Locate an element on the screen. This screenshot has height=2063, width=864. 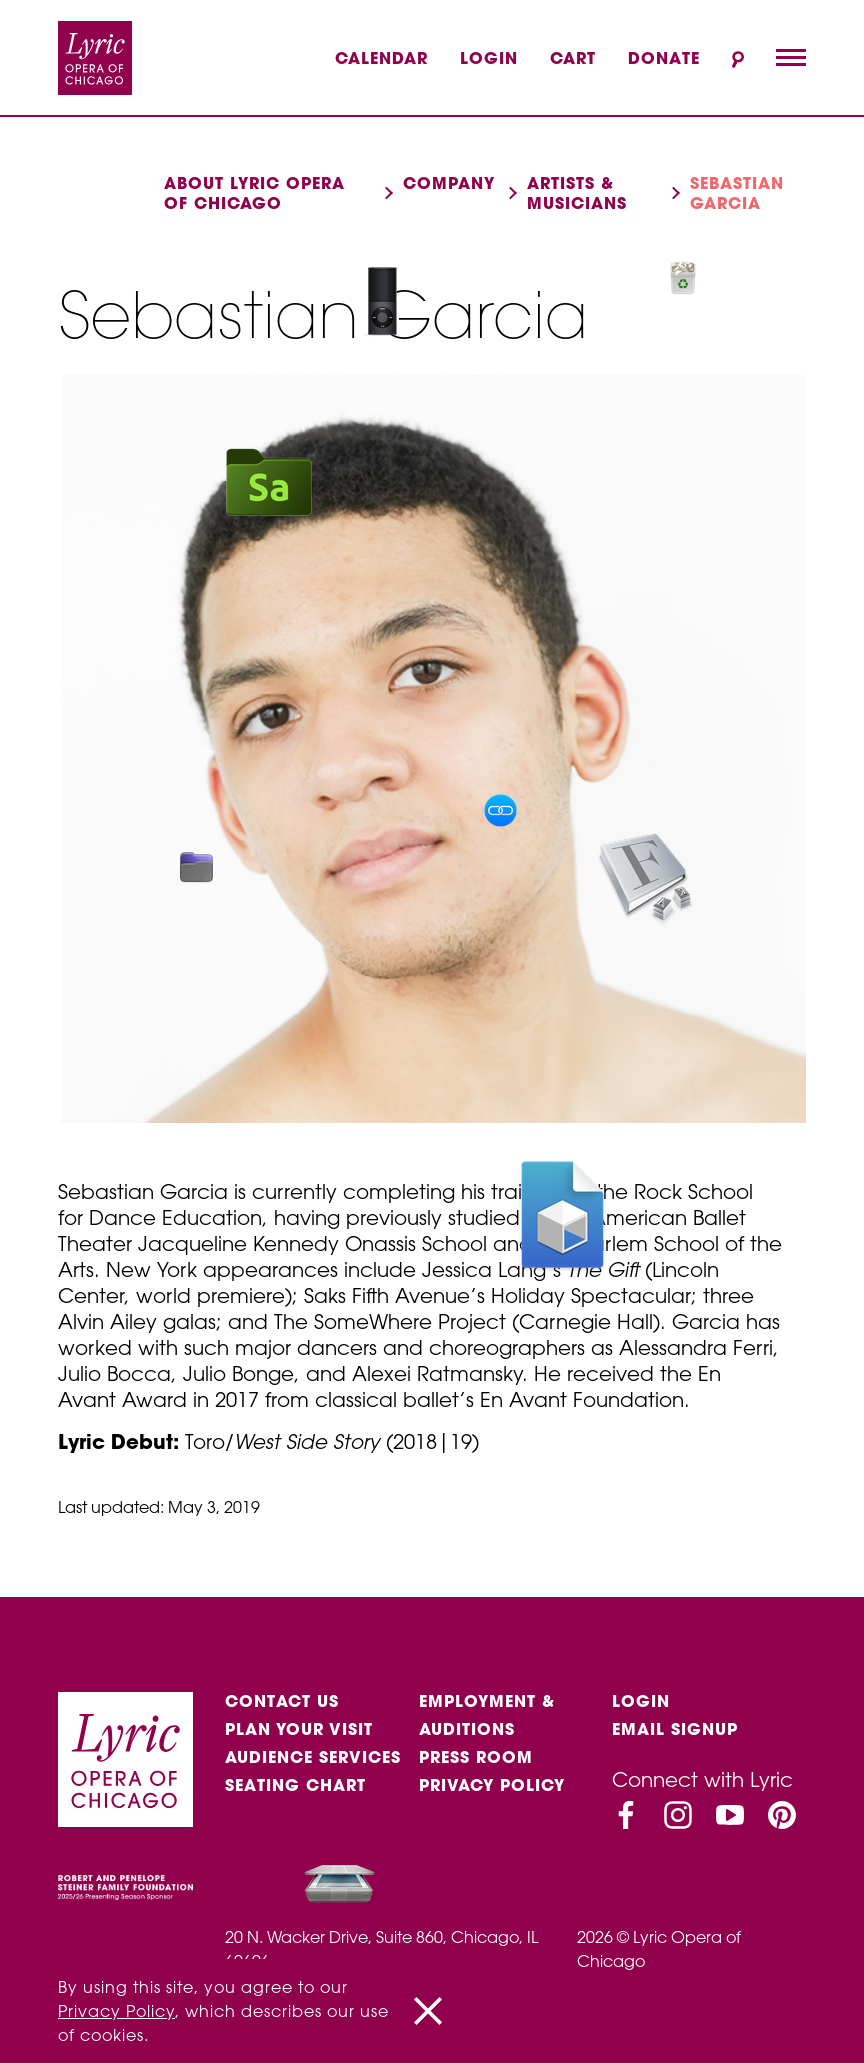
open Adobe Substance Sampler project folder is located at coordinates (268, 484).